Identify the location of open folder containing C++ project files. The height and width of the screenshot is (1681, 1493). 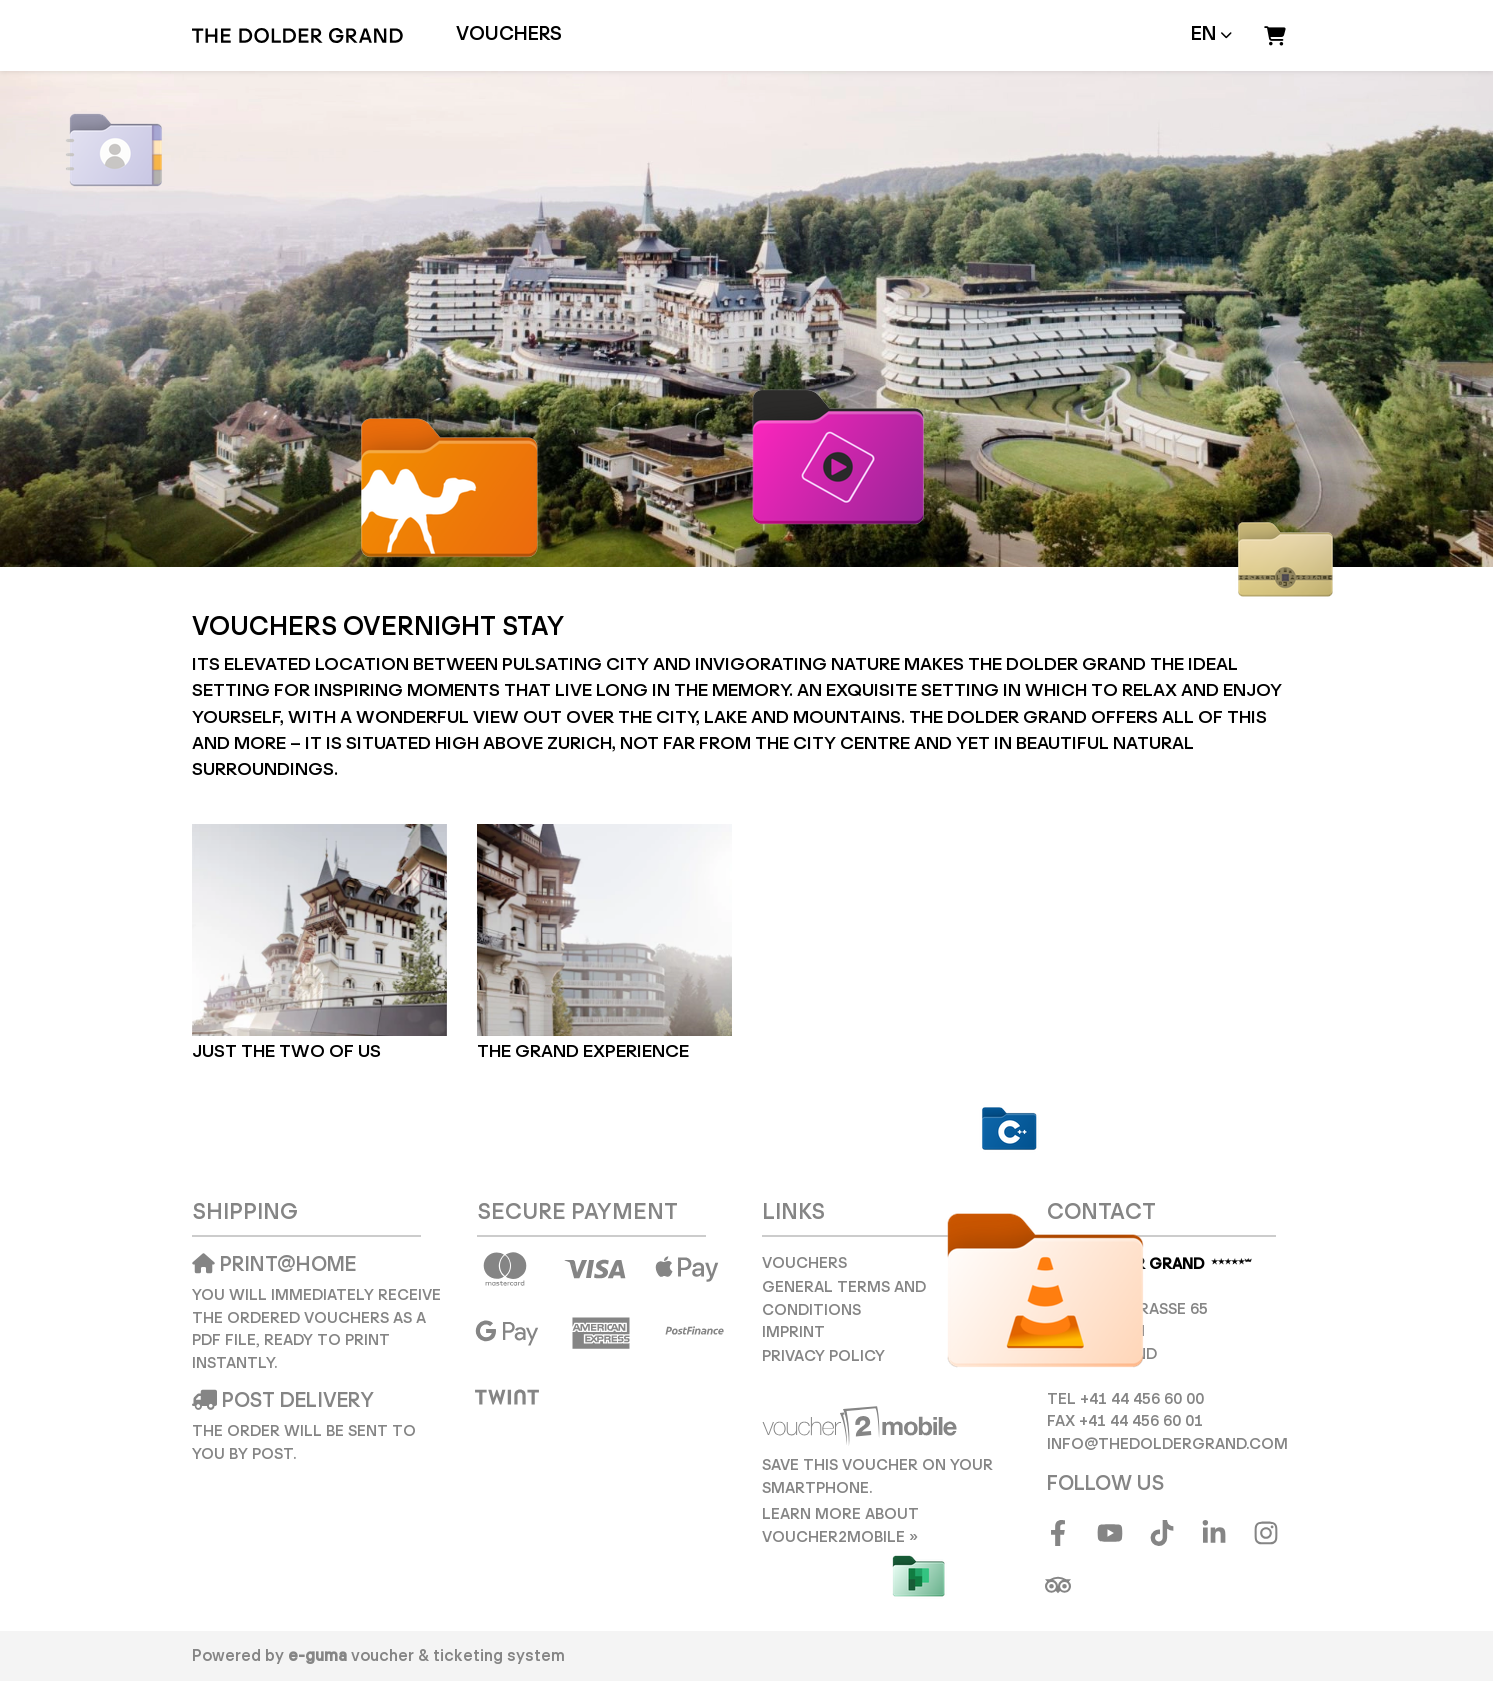
(1009, 1130).